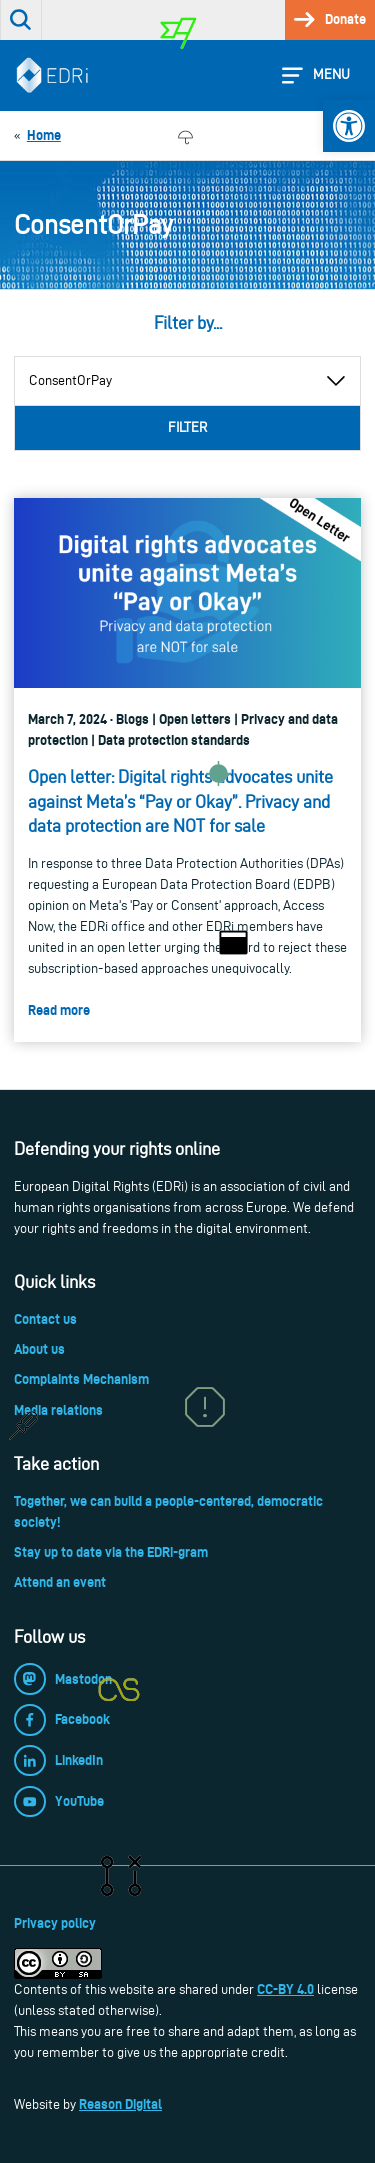 The image size is (375, 2163). What do you see at coordinates (23, 1425) in the screenshot?
I see `access settings or configuration options` at bounding box center [23, 1425].